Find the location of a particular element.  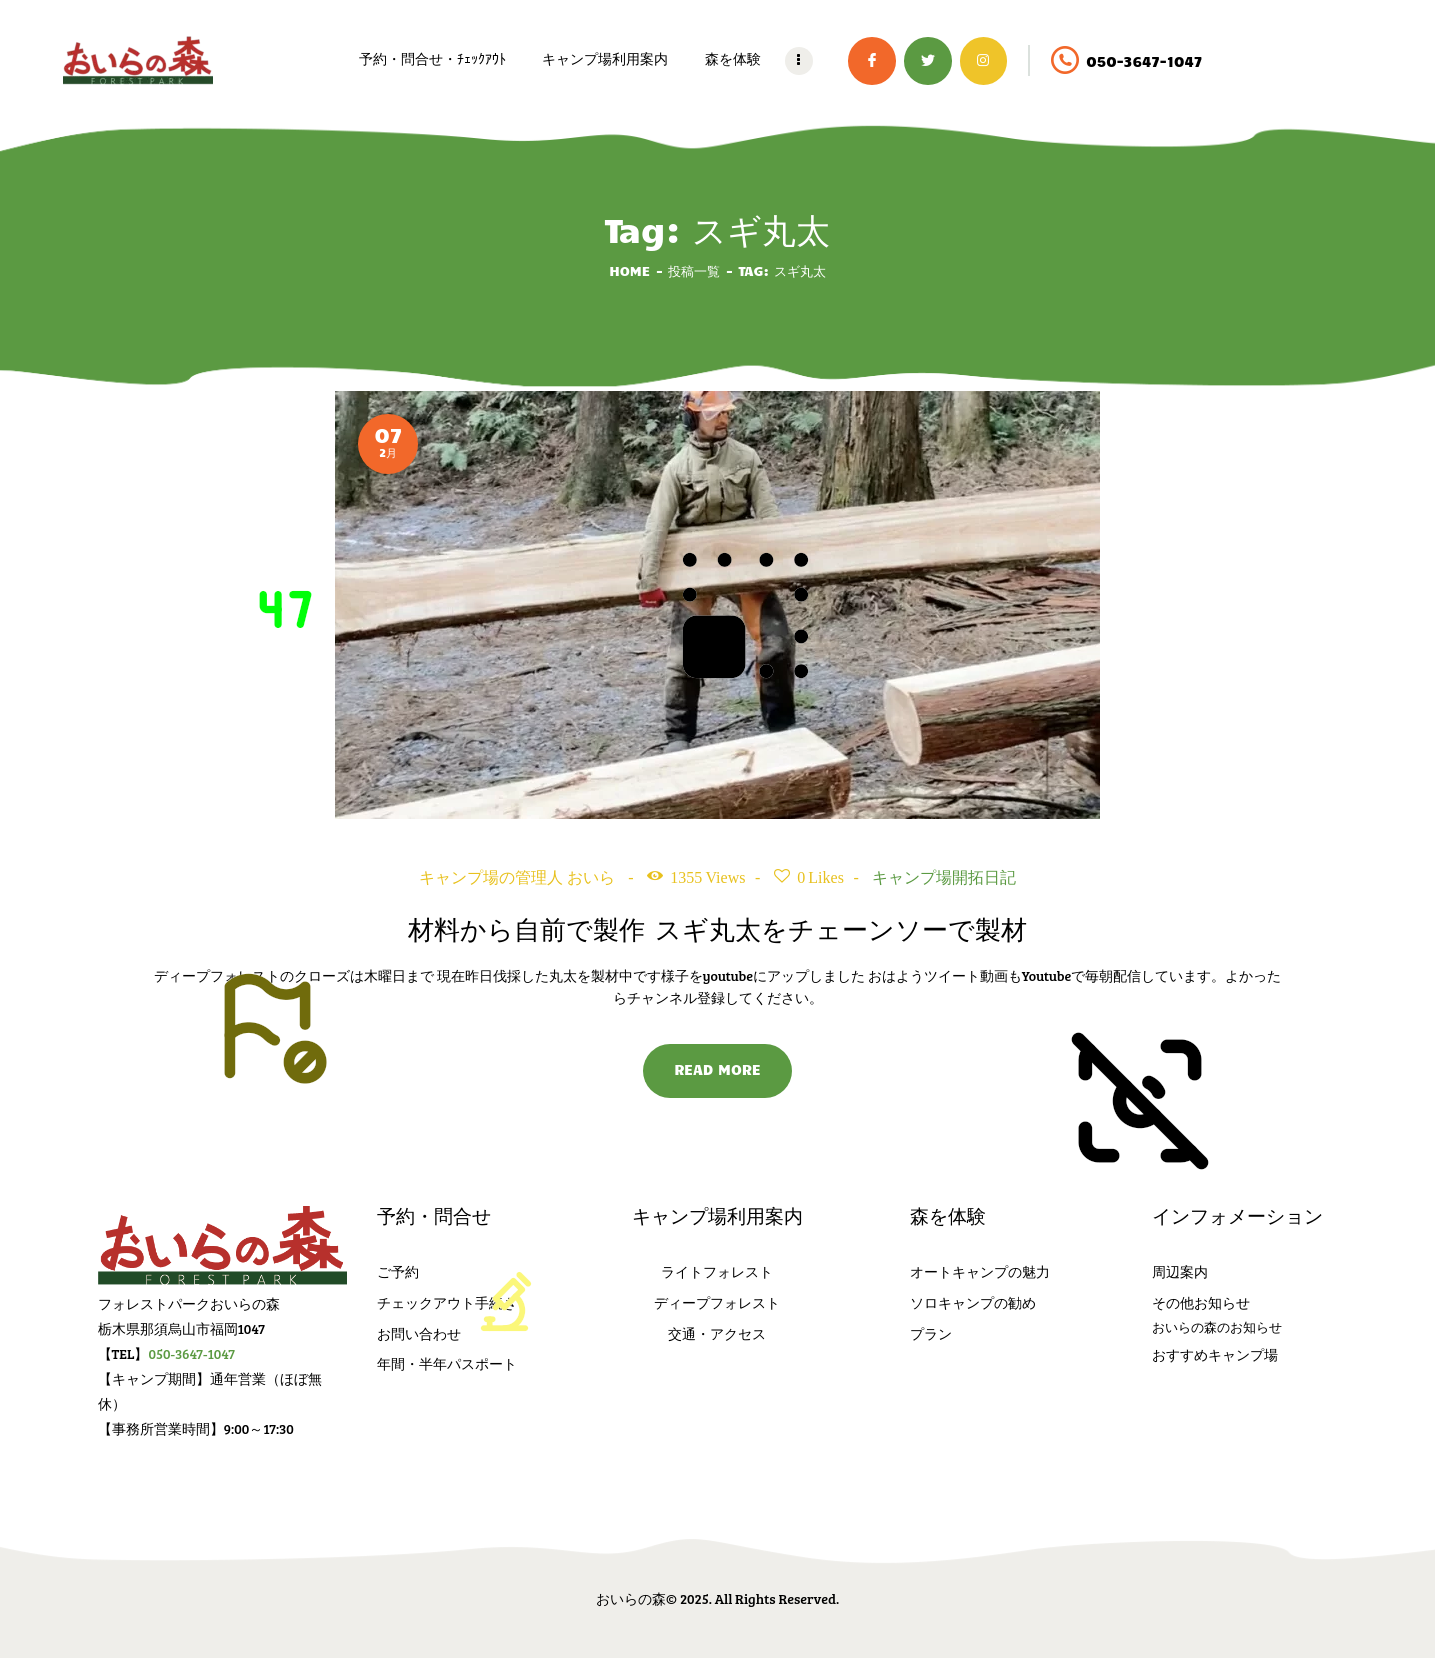

align content to bottom-left corner is located at coordinates (745, 615).